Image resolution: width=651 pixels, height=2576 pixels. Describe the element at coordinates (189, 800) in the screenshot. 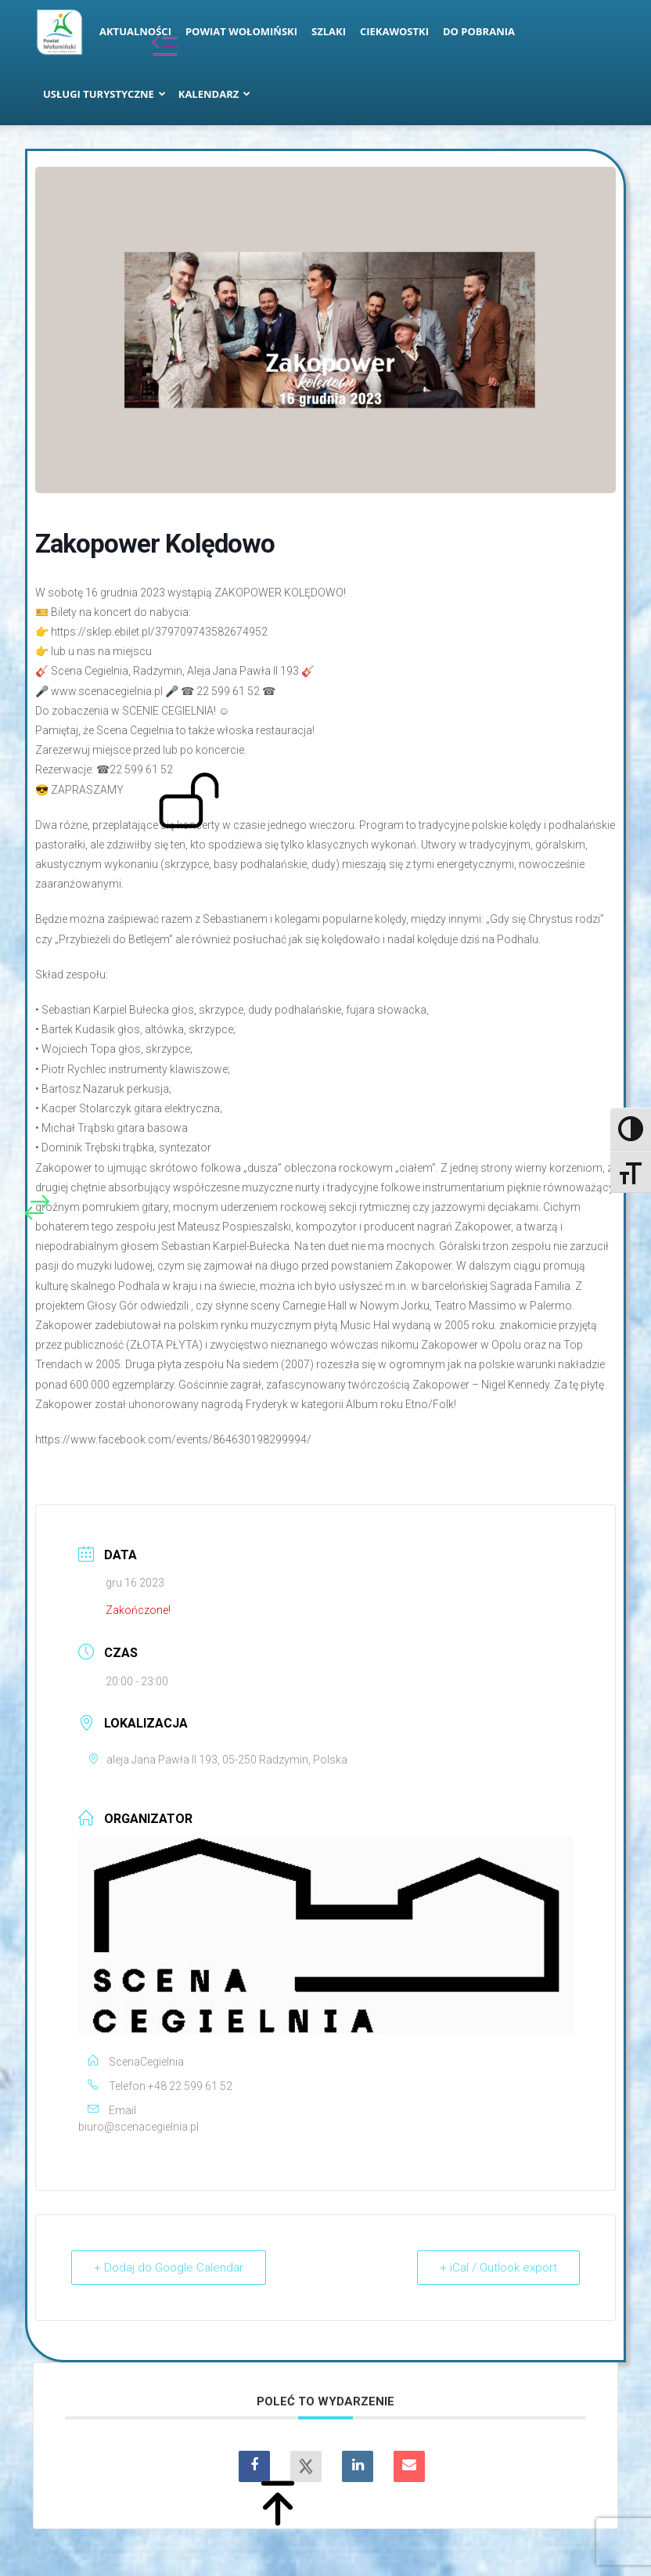

I see `unlocked or unsecured state` at that location.